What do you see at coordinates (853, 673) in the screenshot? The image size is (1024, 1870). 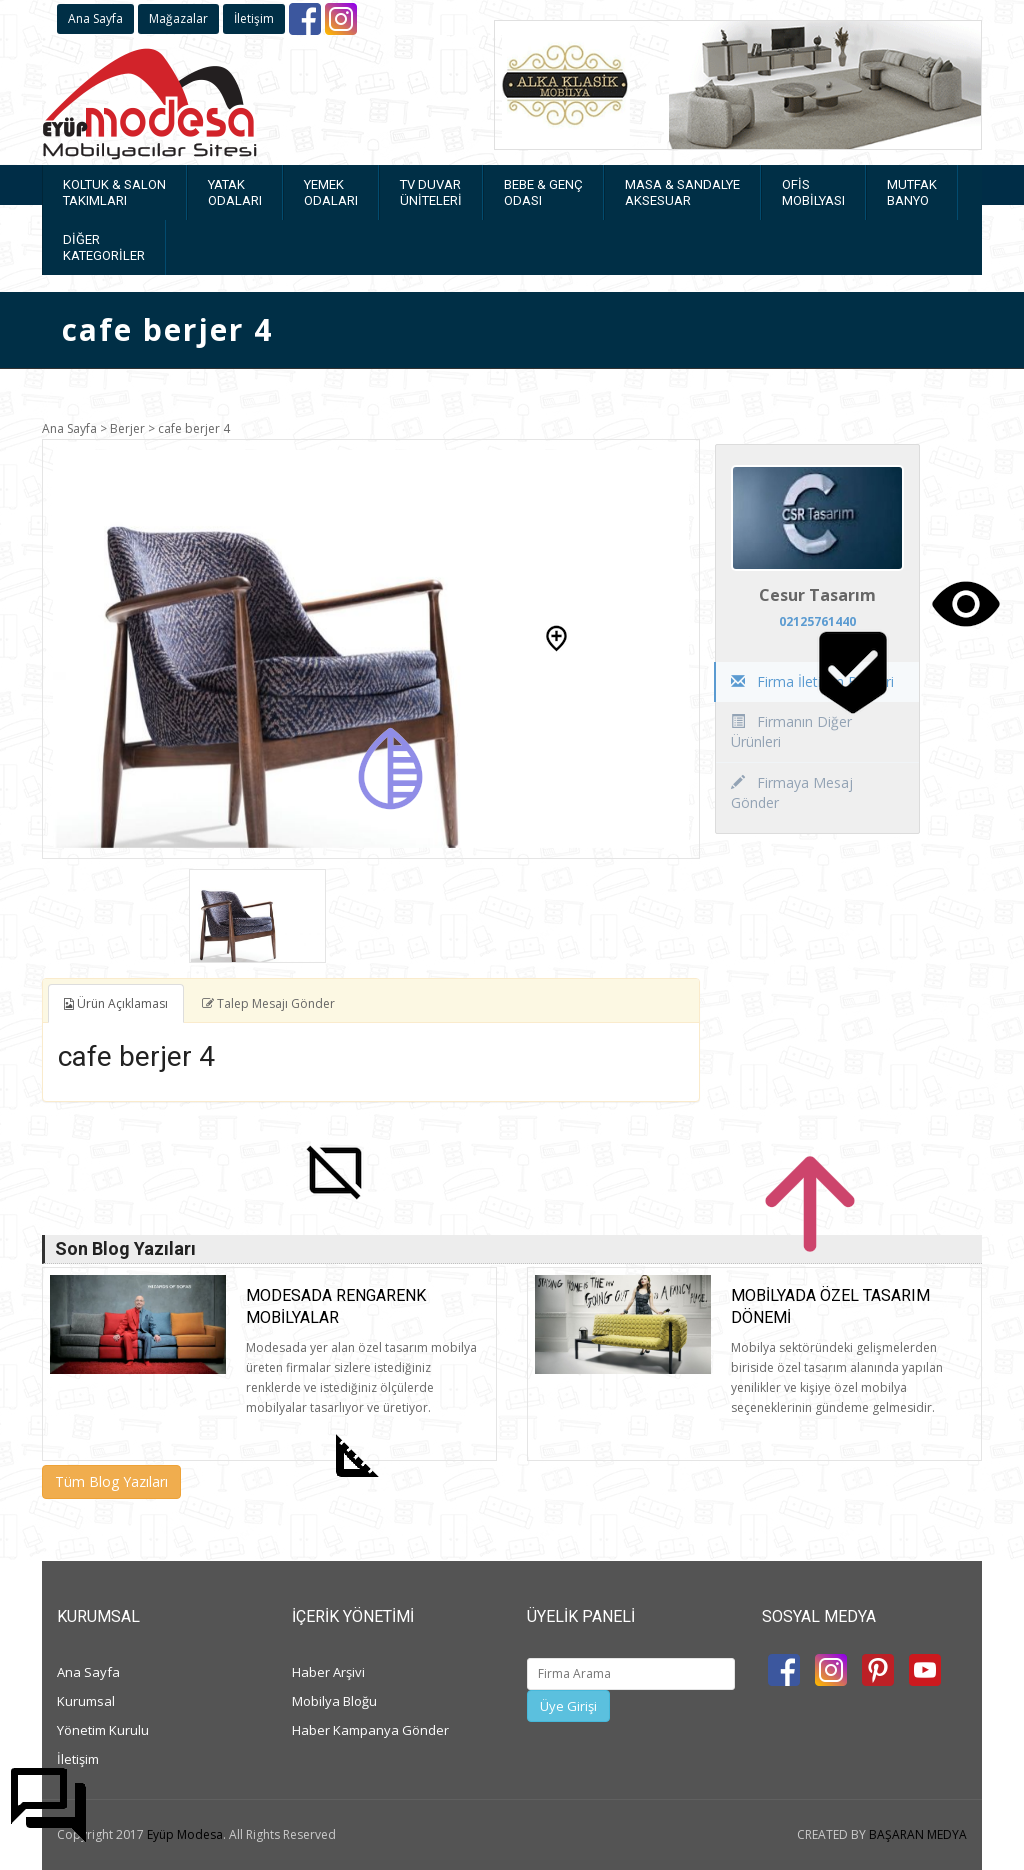 I see `indicates a verified or confirmed location` at bounding box center [853, 673].